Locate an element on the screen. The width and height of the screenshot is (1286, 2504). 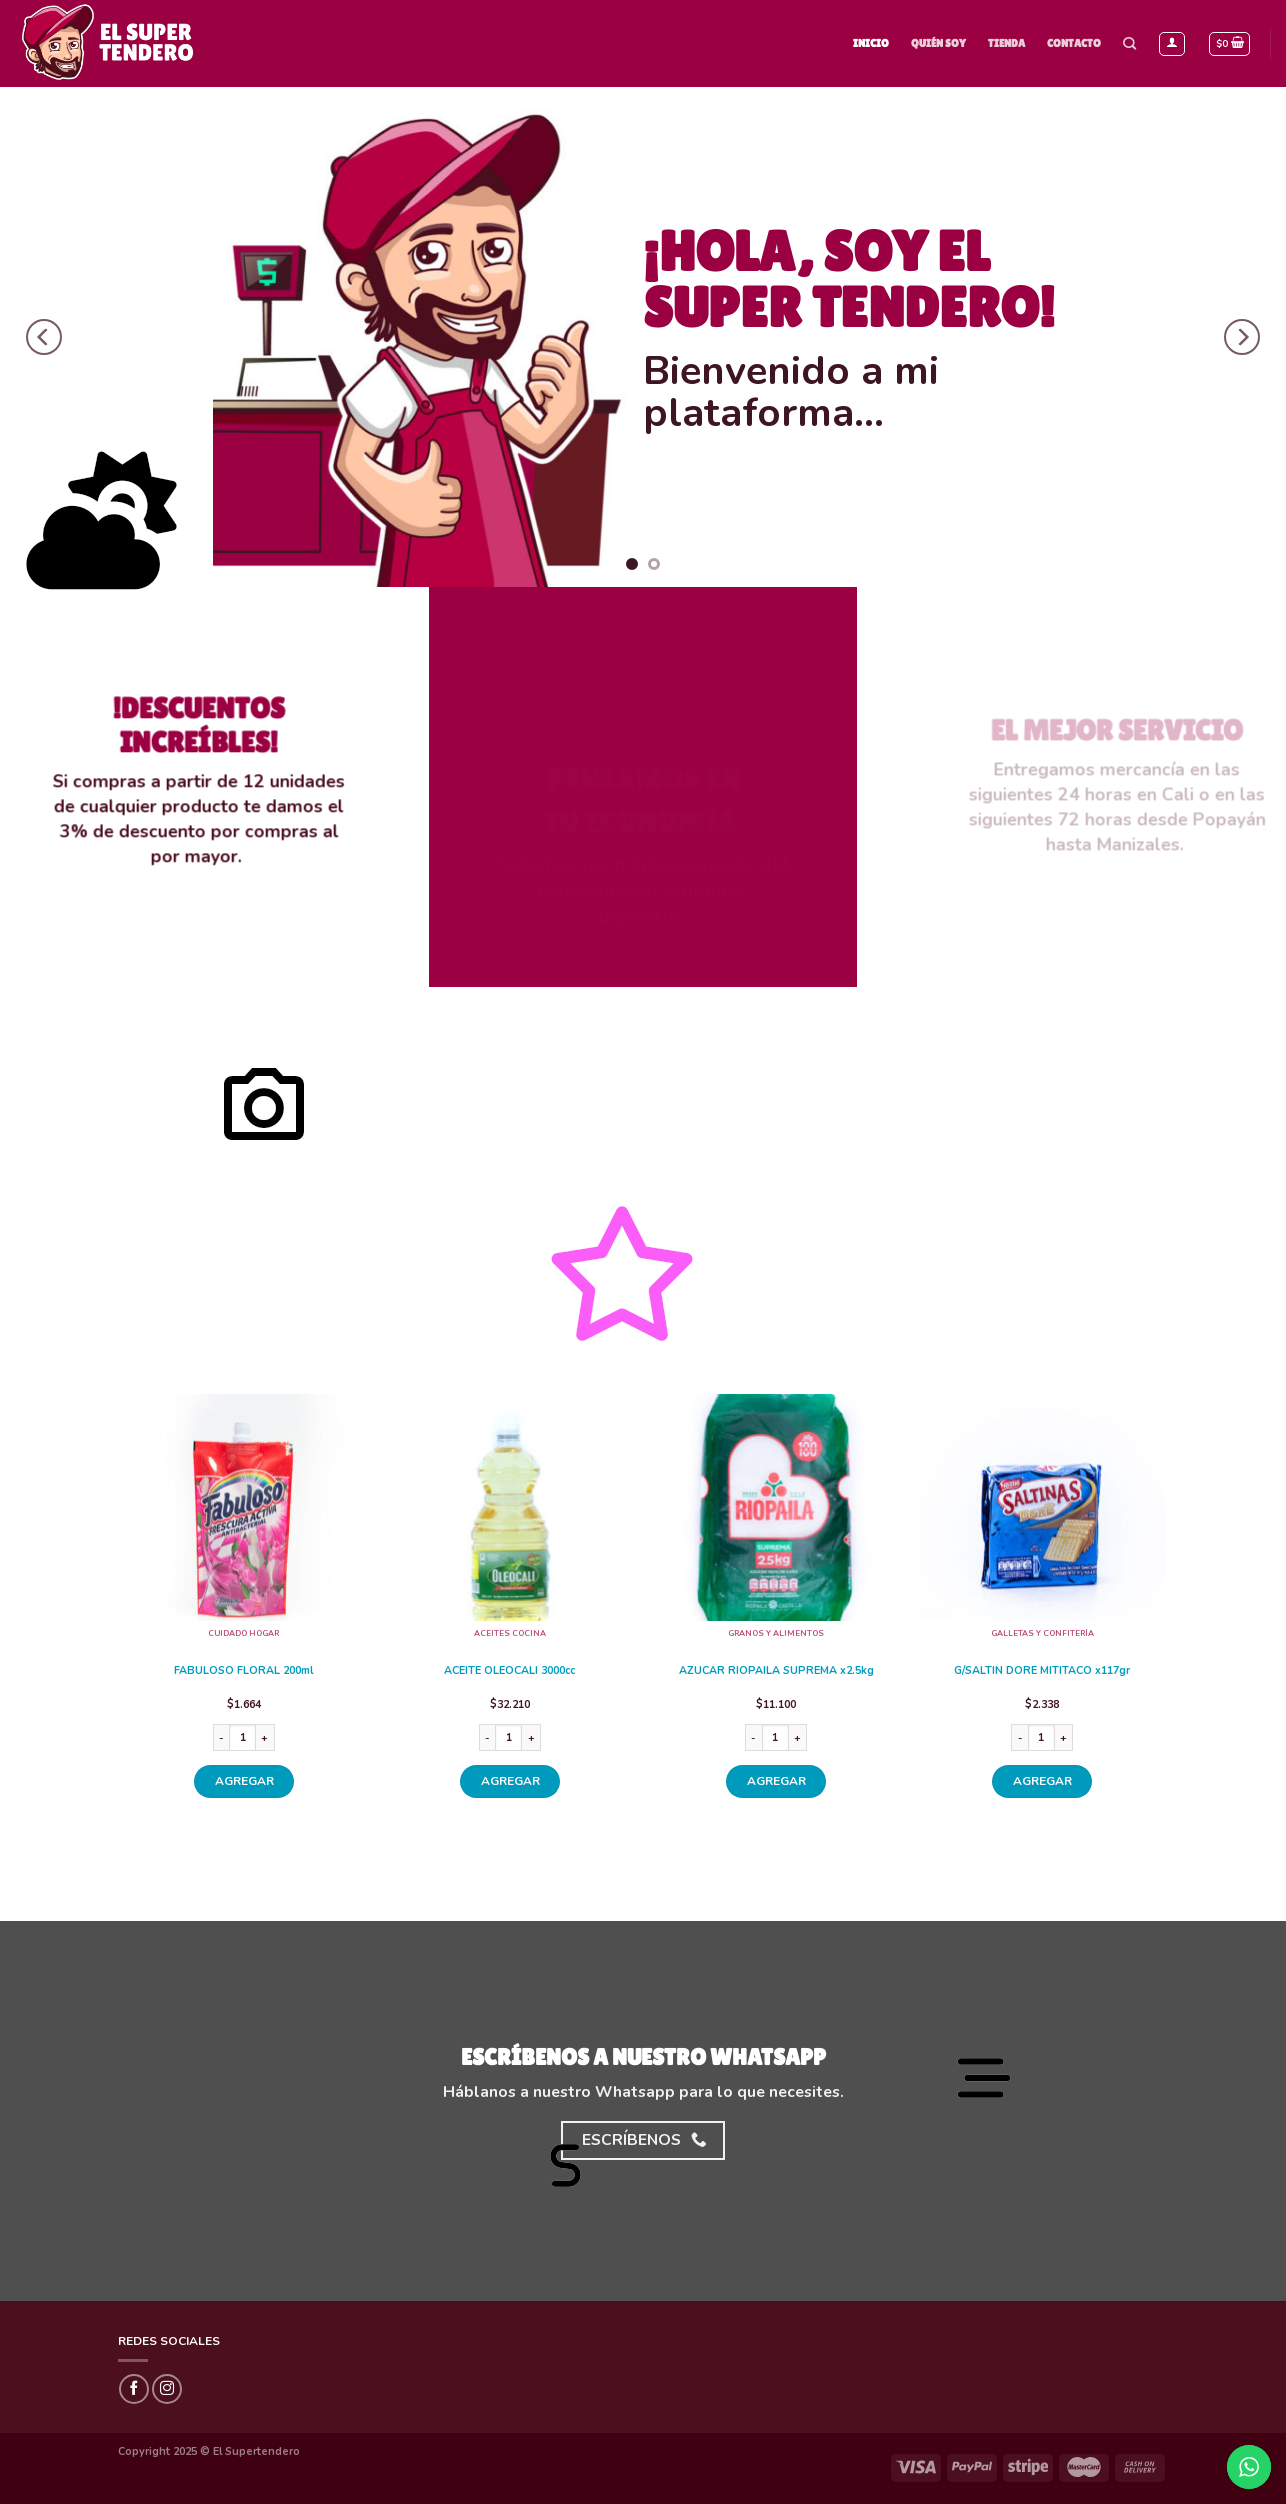
add item to favorites is located at coordinates (622, 1280).